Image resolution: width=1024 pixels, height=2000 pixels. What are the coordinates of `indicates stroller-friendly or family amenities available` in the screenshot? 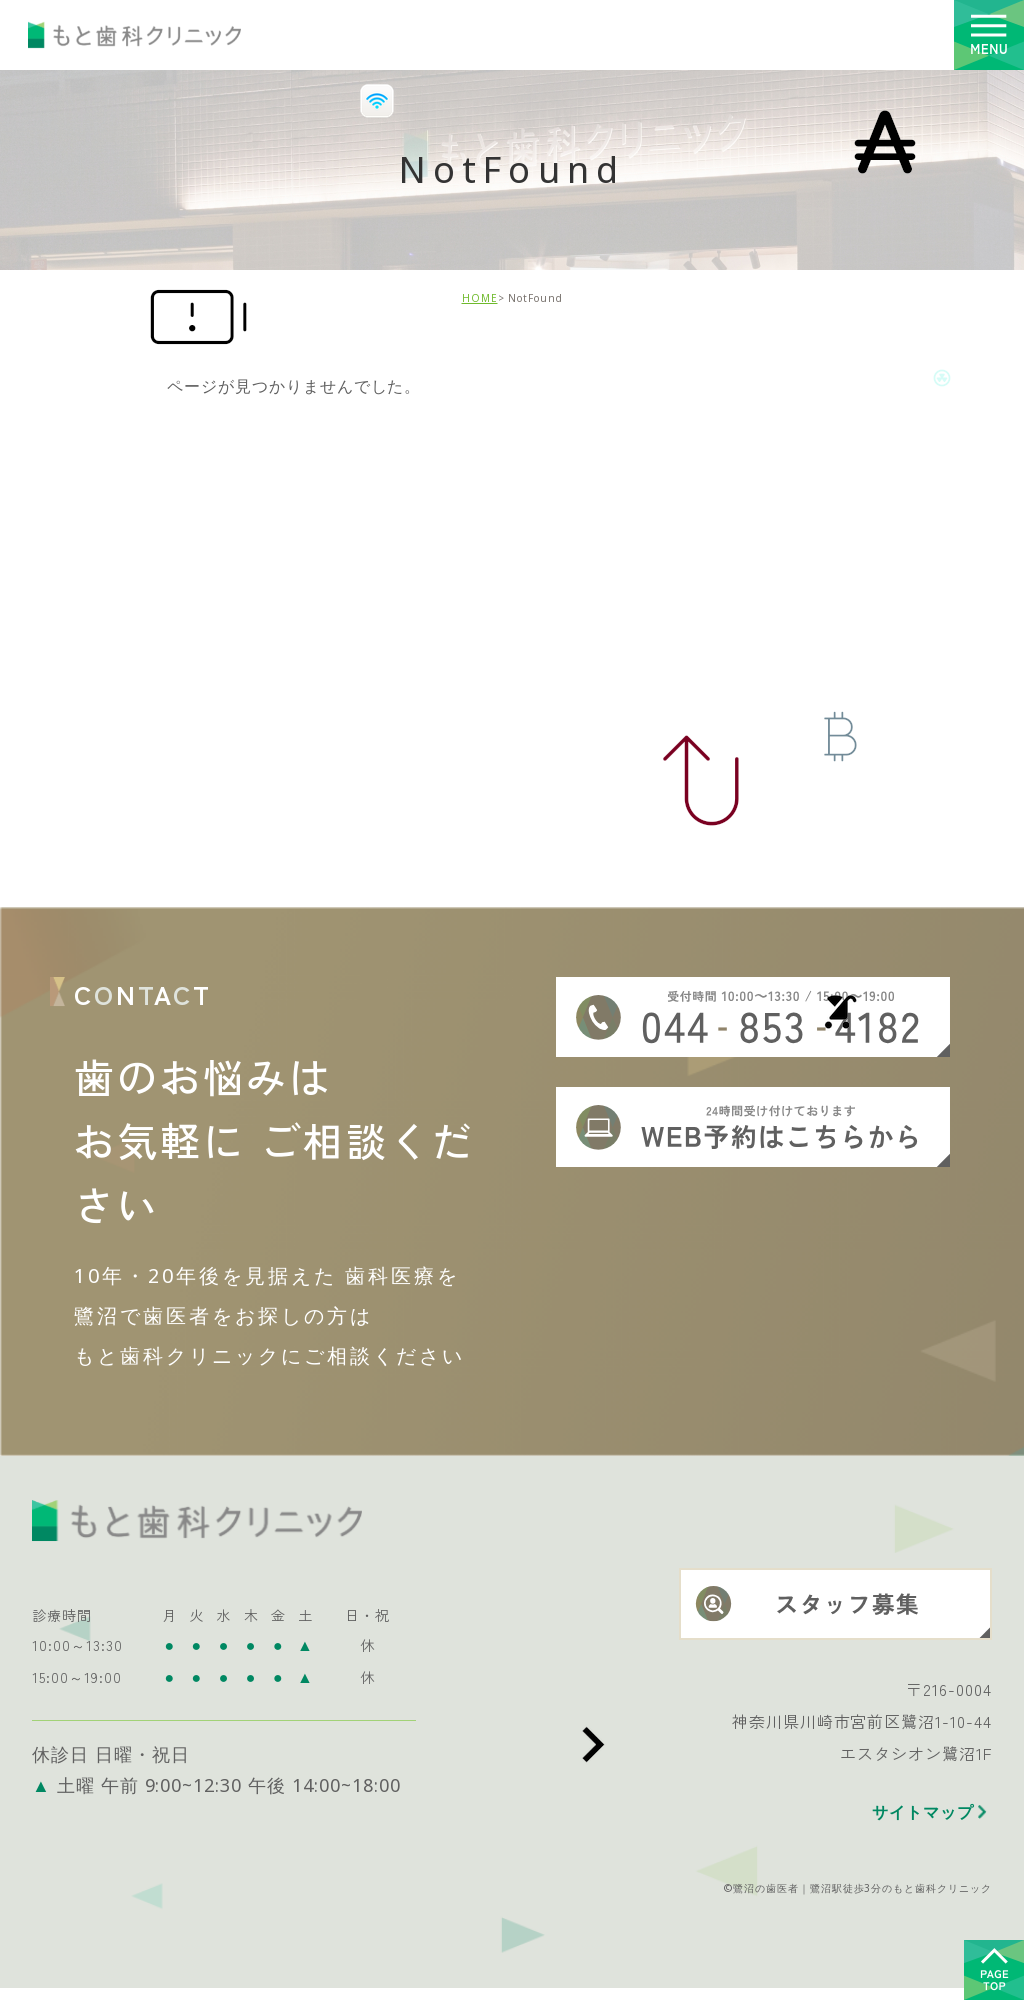 It's located at (839, 1011).